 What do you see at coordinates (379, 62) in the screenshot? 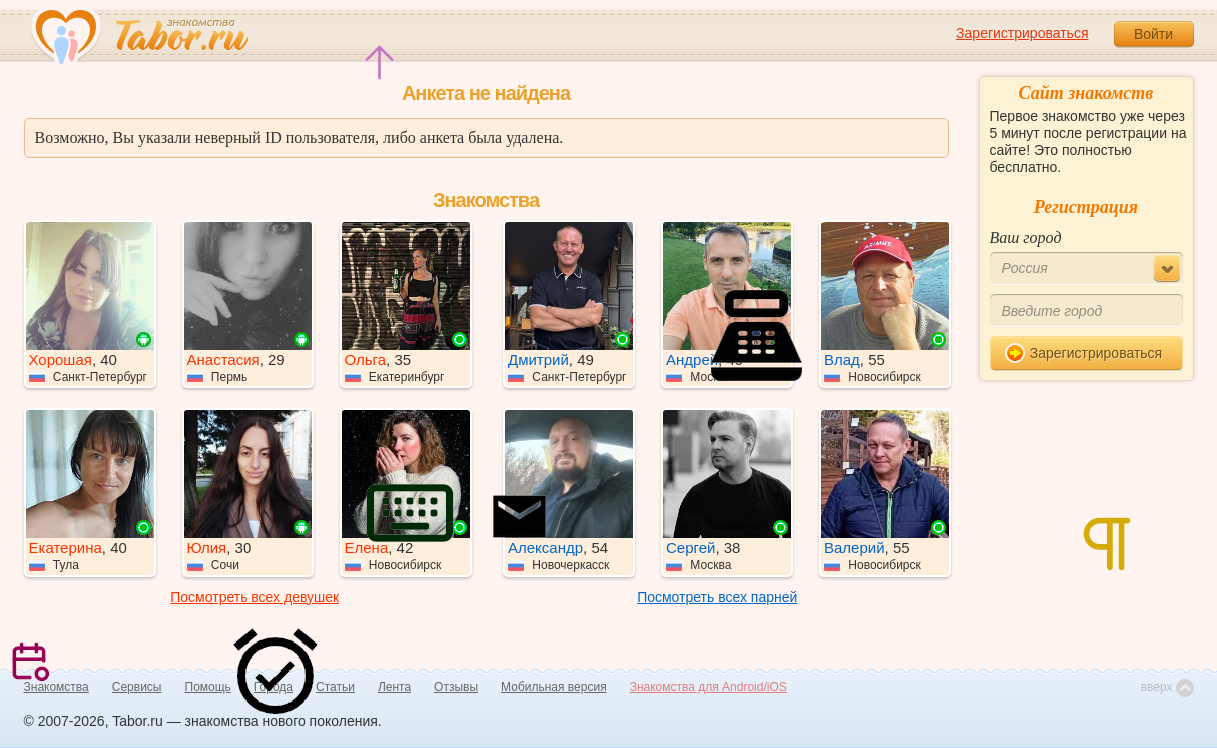
I see `scroll to top of page` at bounding box center [379, 62].